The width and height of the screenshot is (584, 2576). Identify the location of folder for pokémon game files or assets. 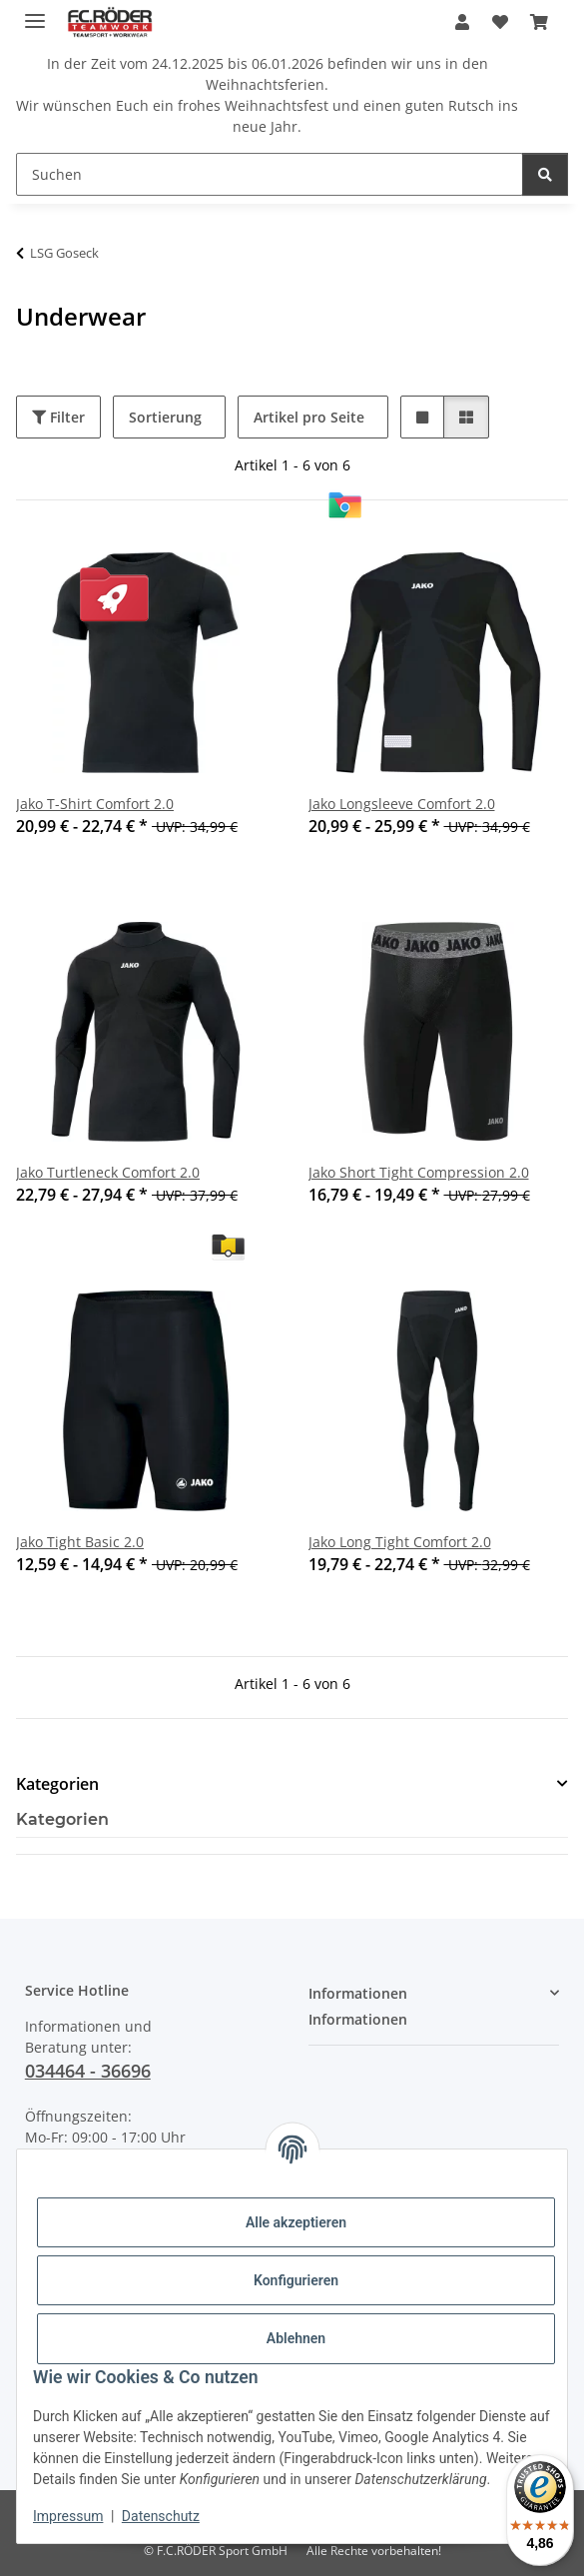
(228, 1248).